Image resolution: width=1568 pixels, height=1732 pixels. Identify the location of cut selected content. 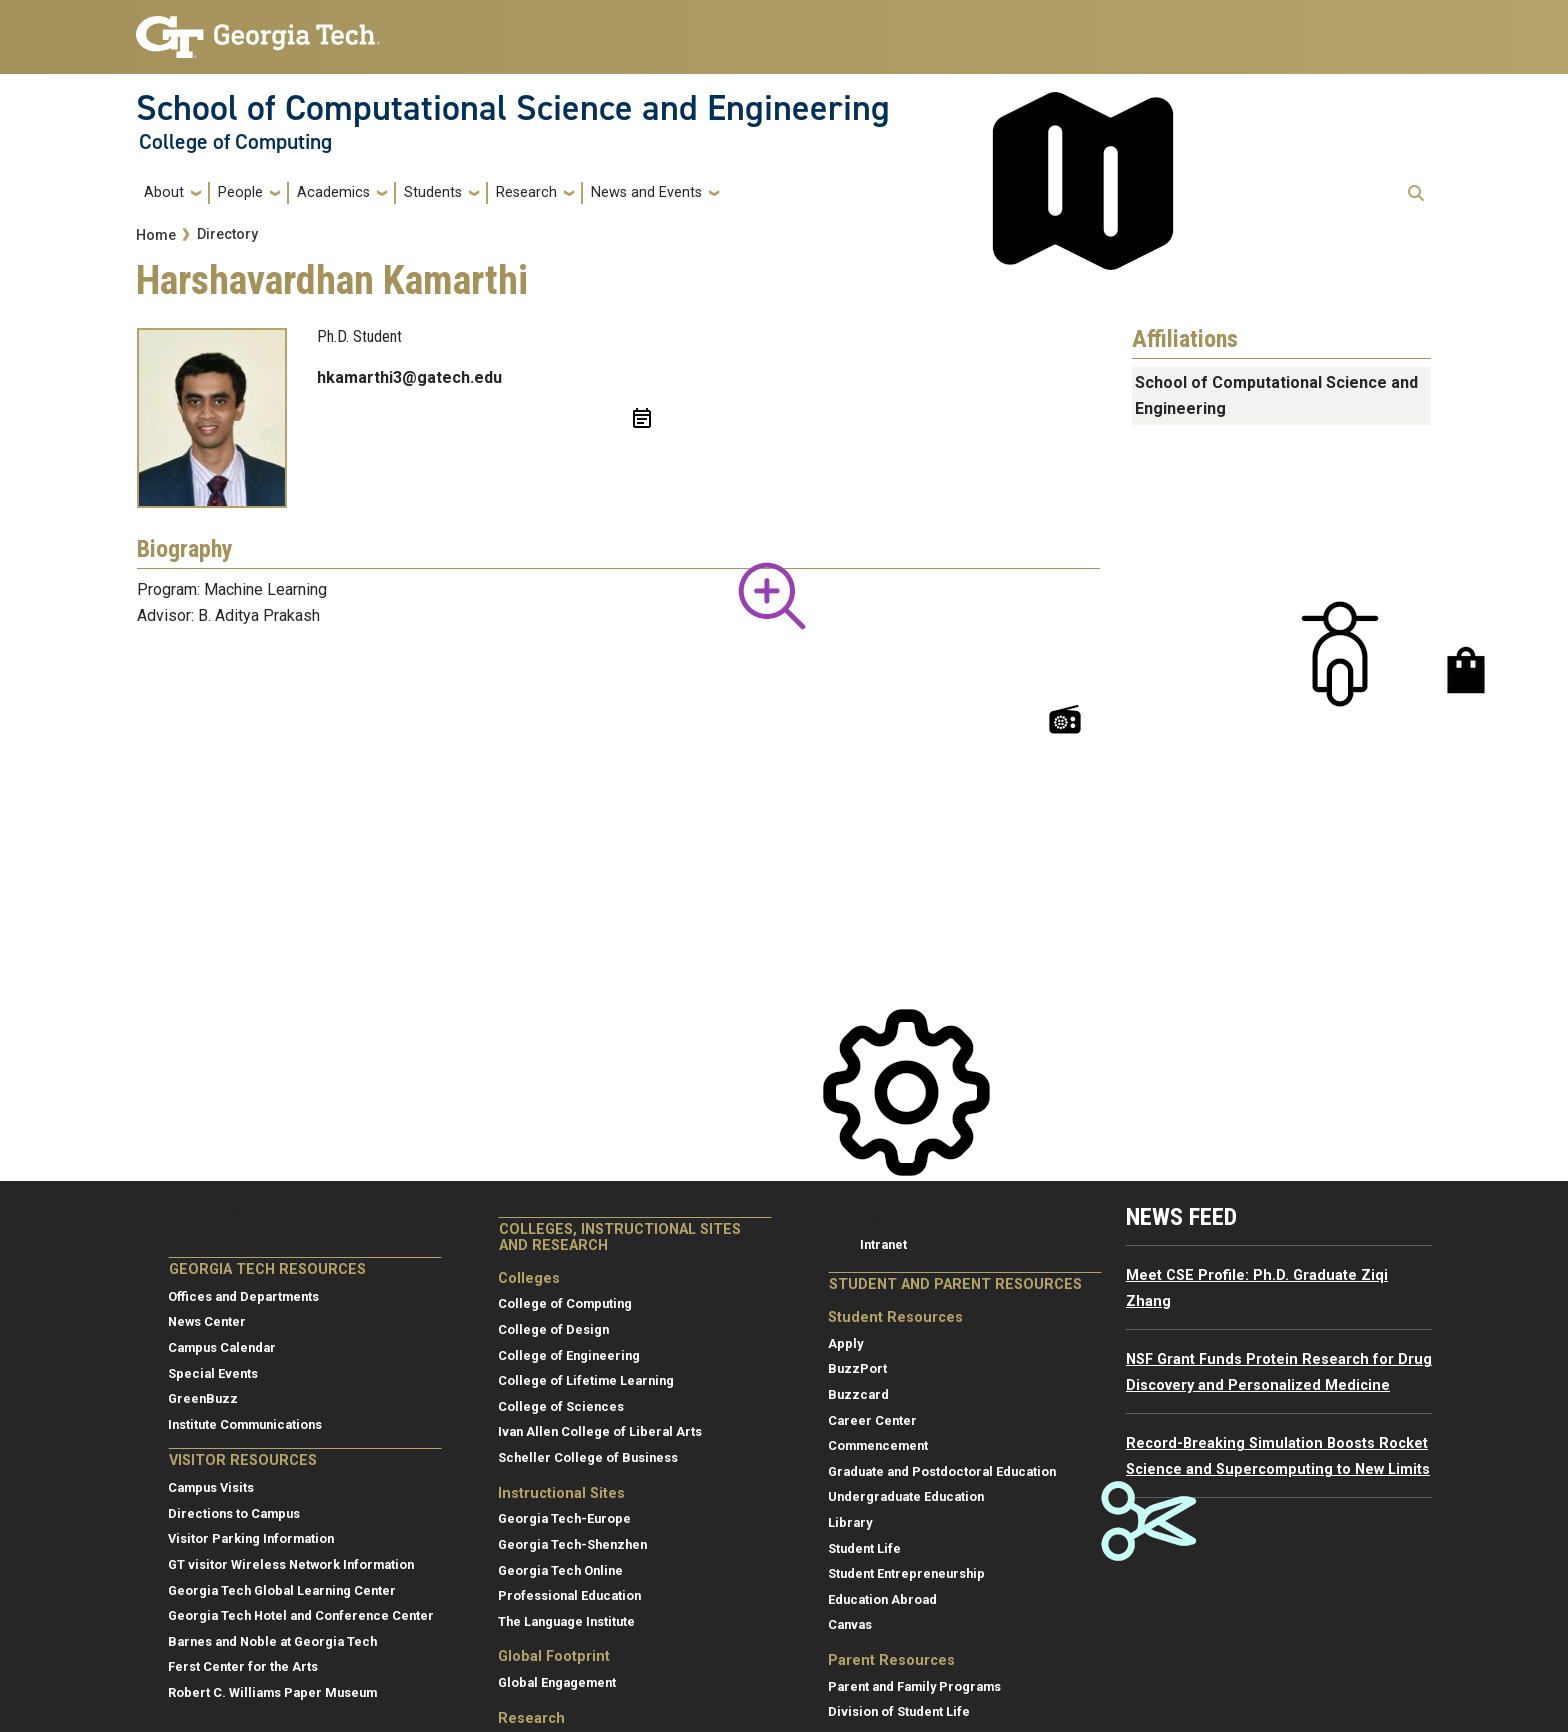
(1148, 1521).